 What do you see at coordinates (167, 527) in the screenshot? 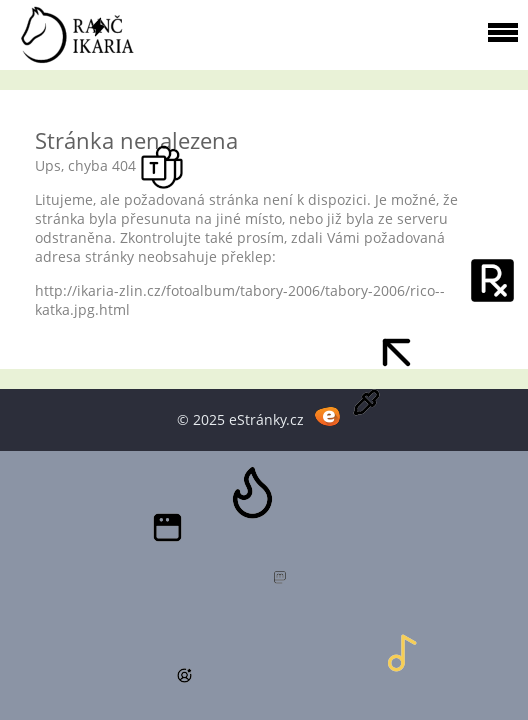
I see `open web browser` at bounding box center [167, 527].